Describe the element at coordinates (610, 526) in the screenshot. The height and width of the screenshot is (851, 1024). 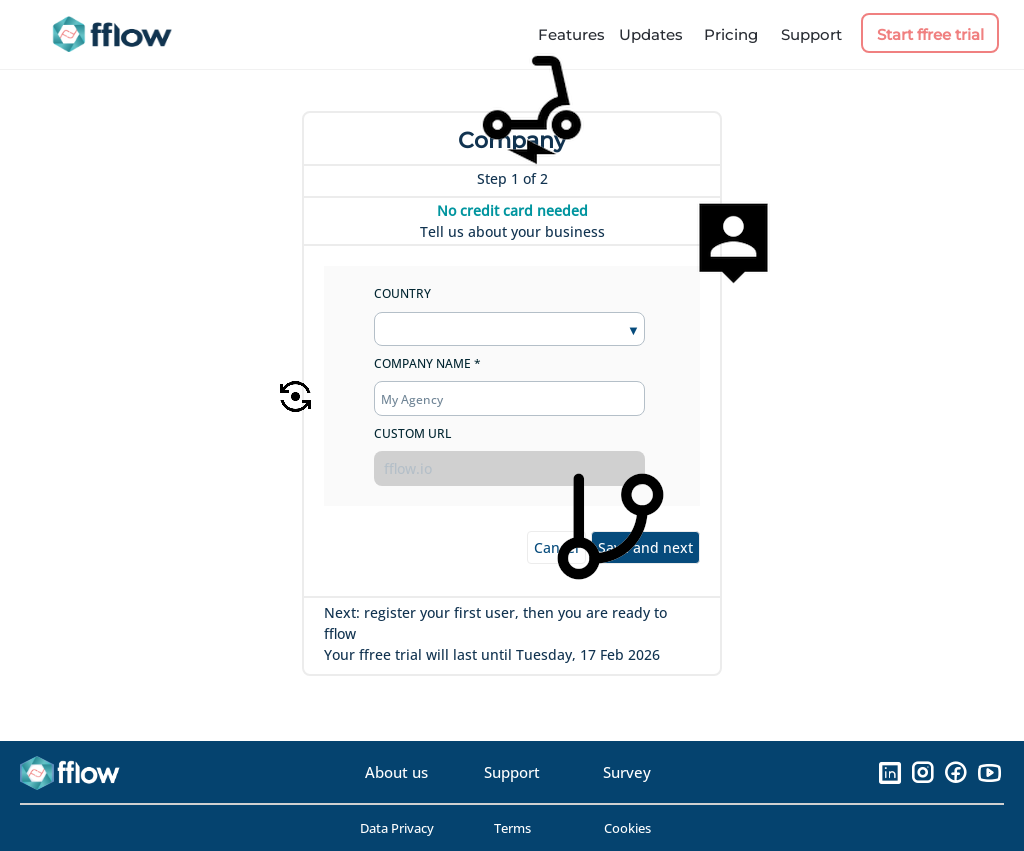
I see `view repository branches` at that location.